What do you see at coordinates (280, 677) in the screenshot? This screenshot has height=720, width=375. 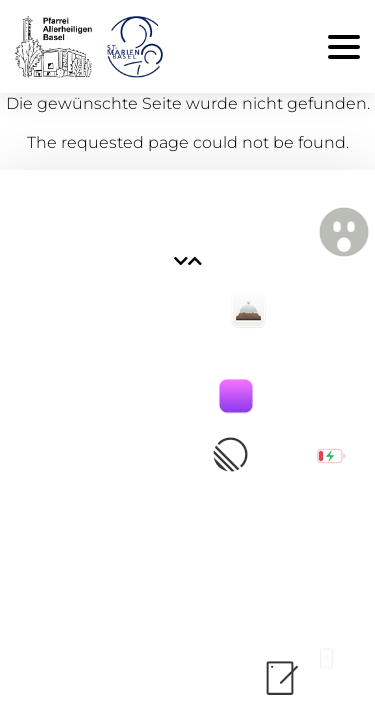 I see `indicates a connected PDA or tablet device` at bounding box center [280, 677].